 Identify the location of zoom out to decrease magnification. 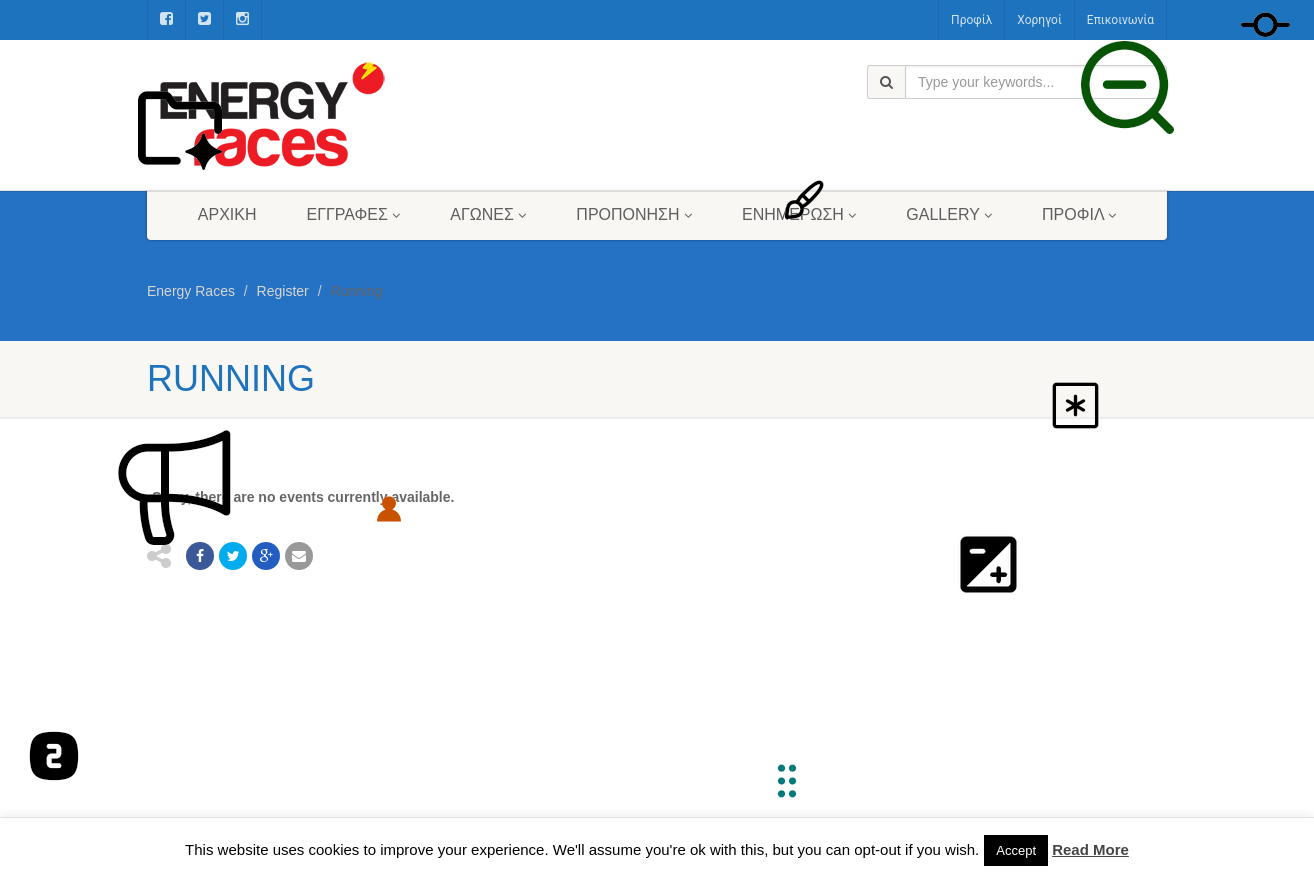
(1127, 87).